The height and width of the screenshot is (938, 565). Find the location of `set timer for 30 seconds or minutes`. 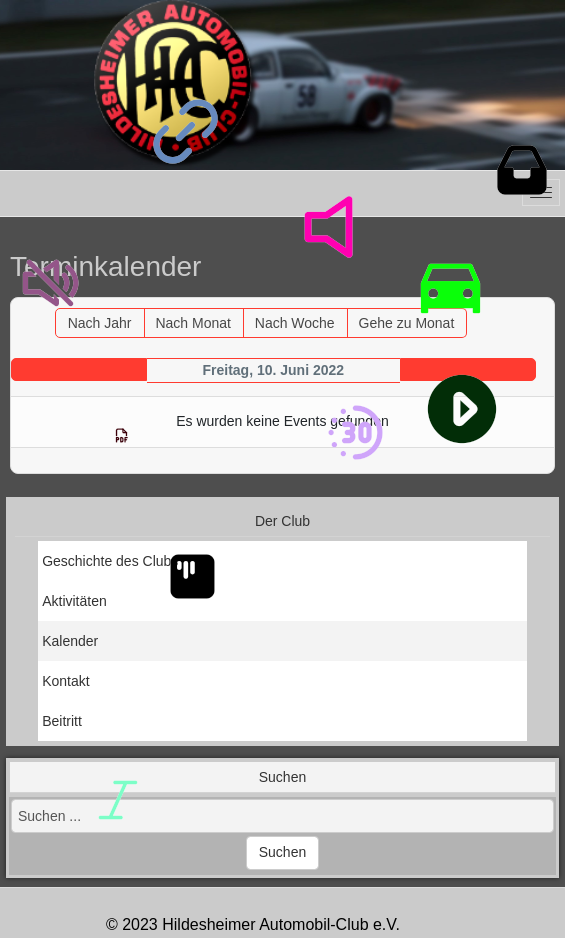

set timer for 30 seconds or minutes is located at coordinates (355, 432).